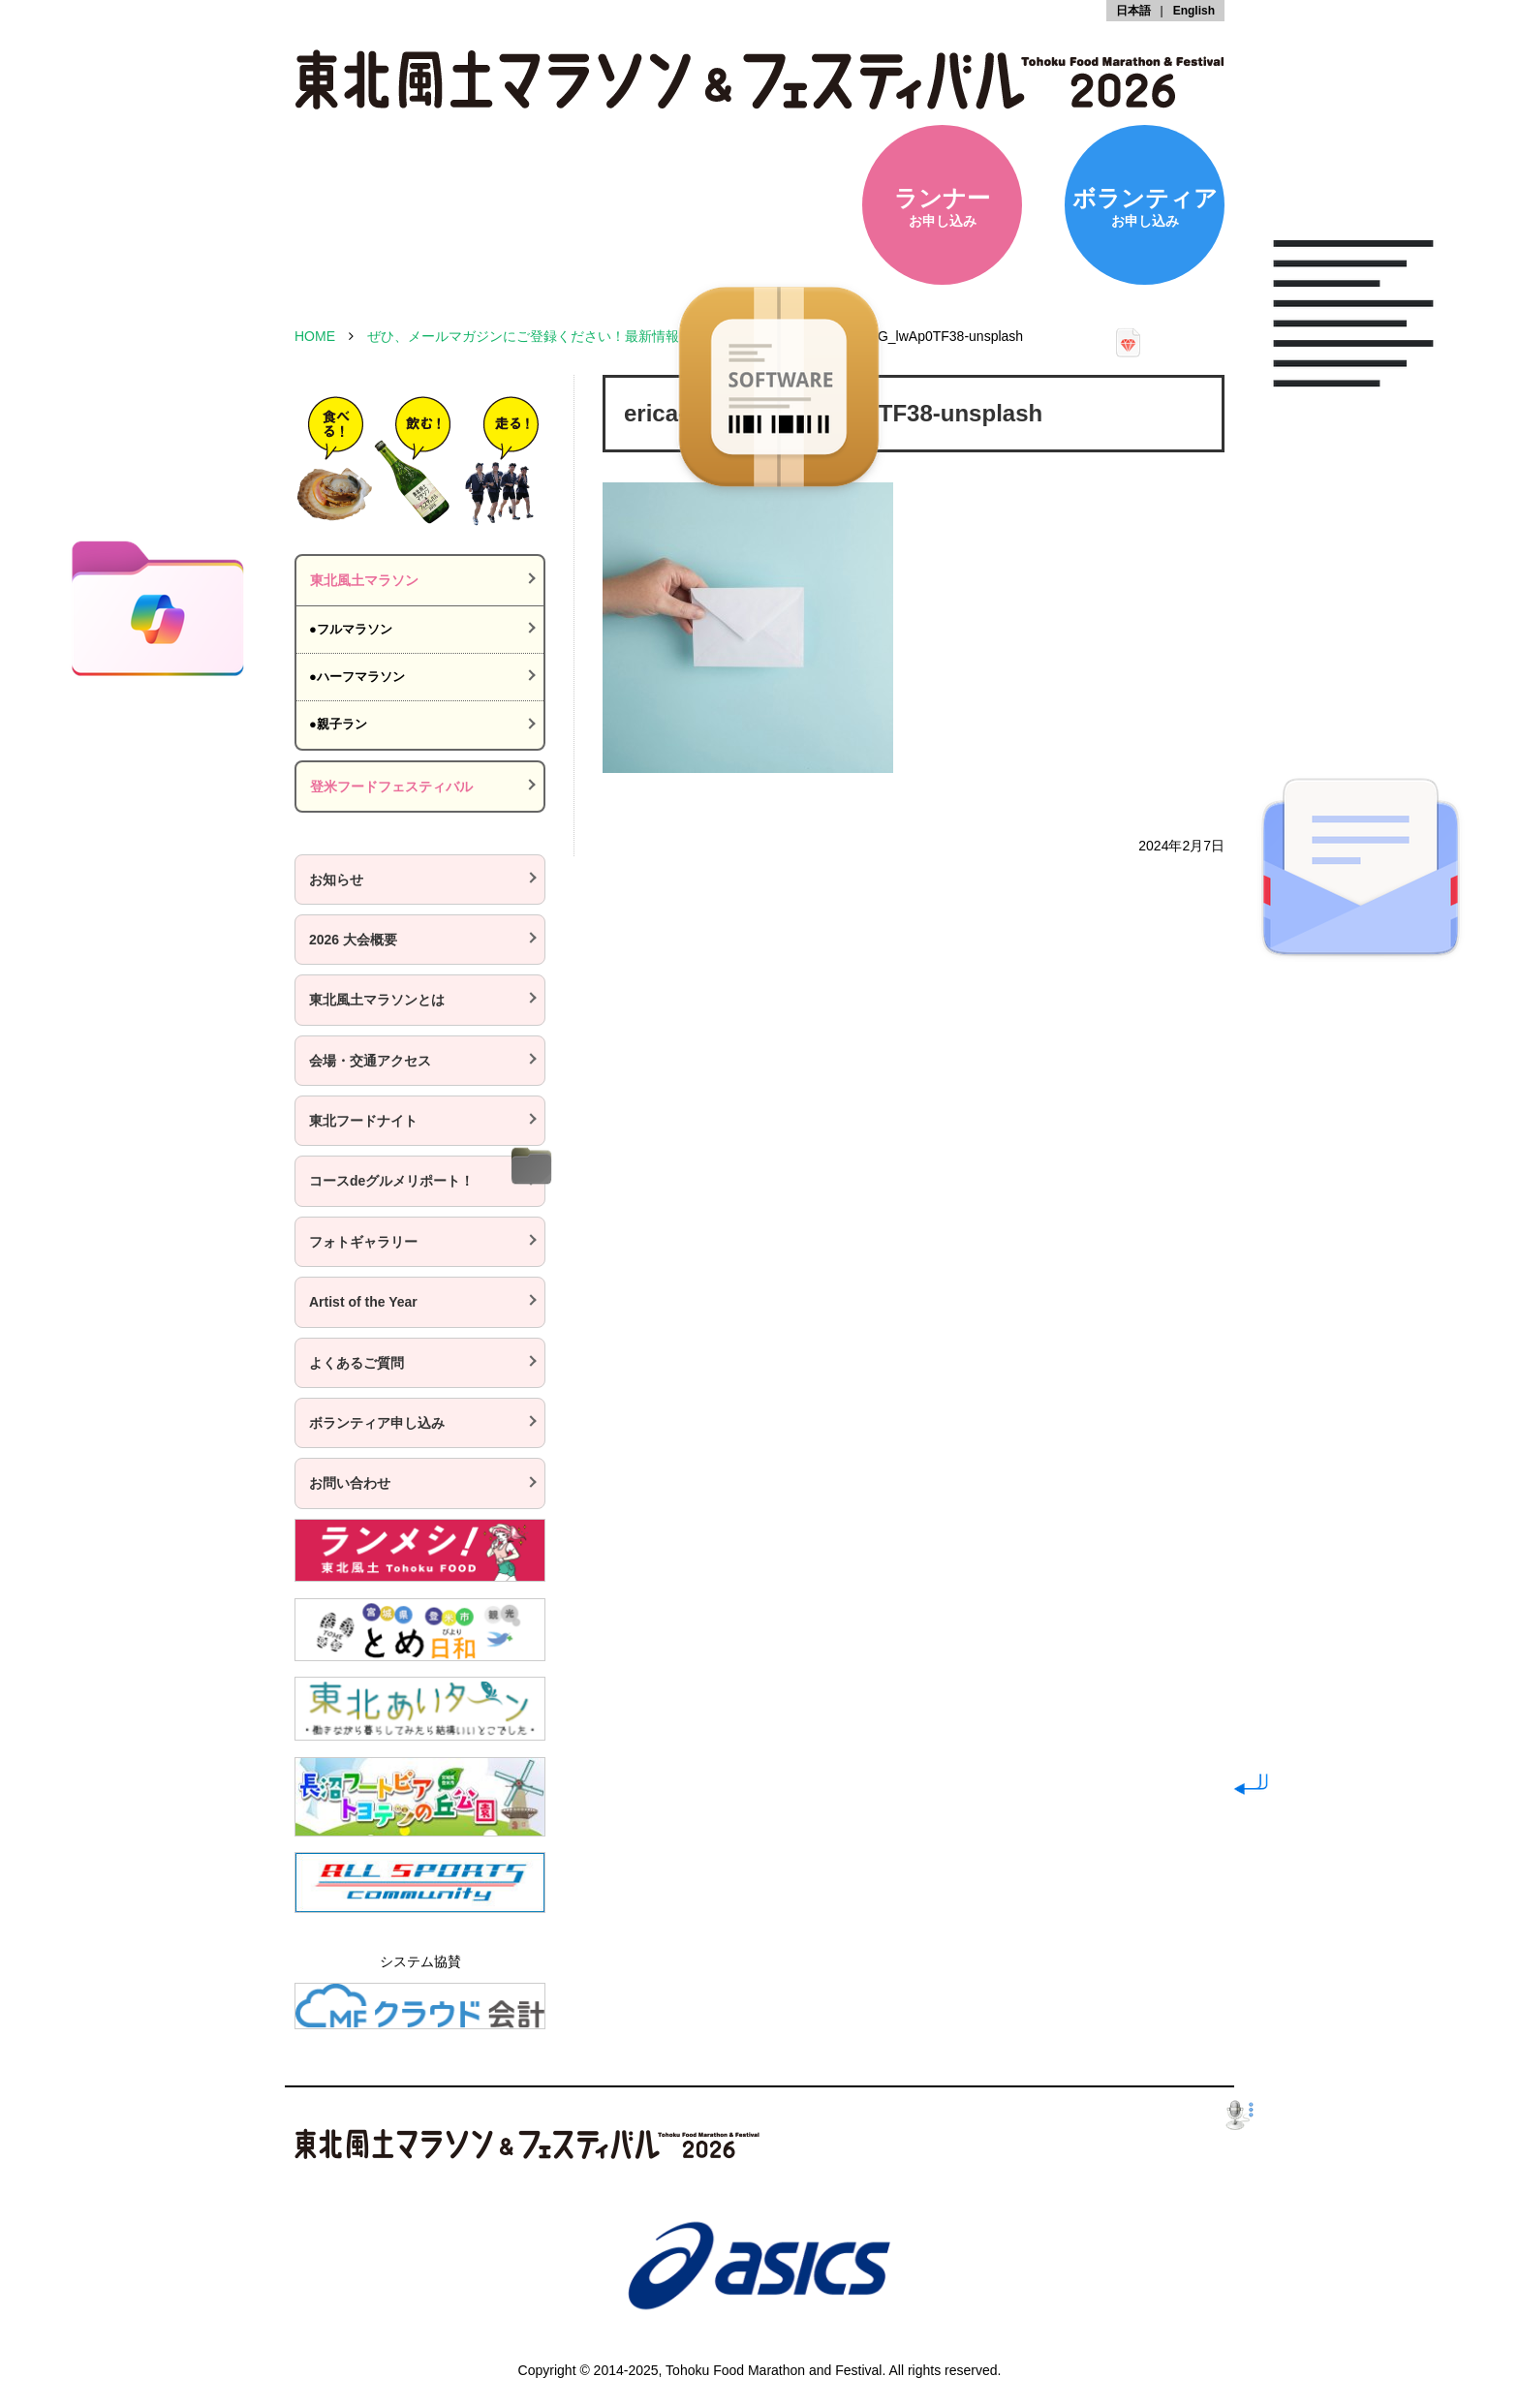  I want to click on open folder to view files, so click(531, 1165).